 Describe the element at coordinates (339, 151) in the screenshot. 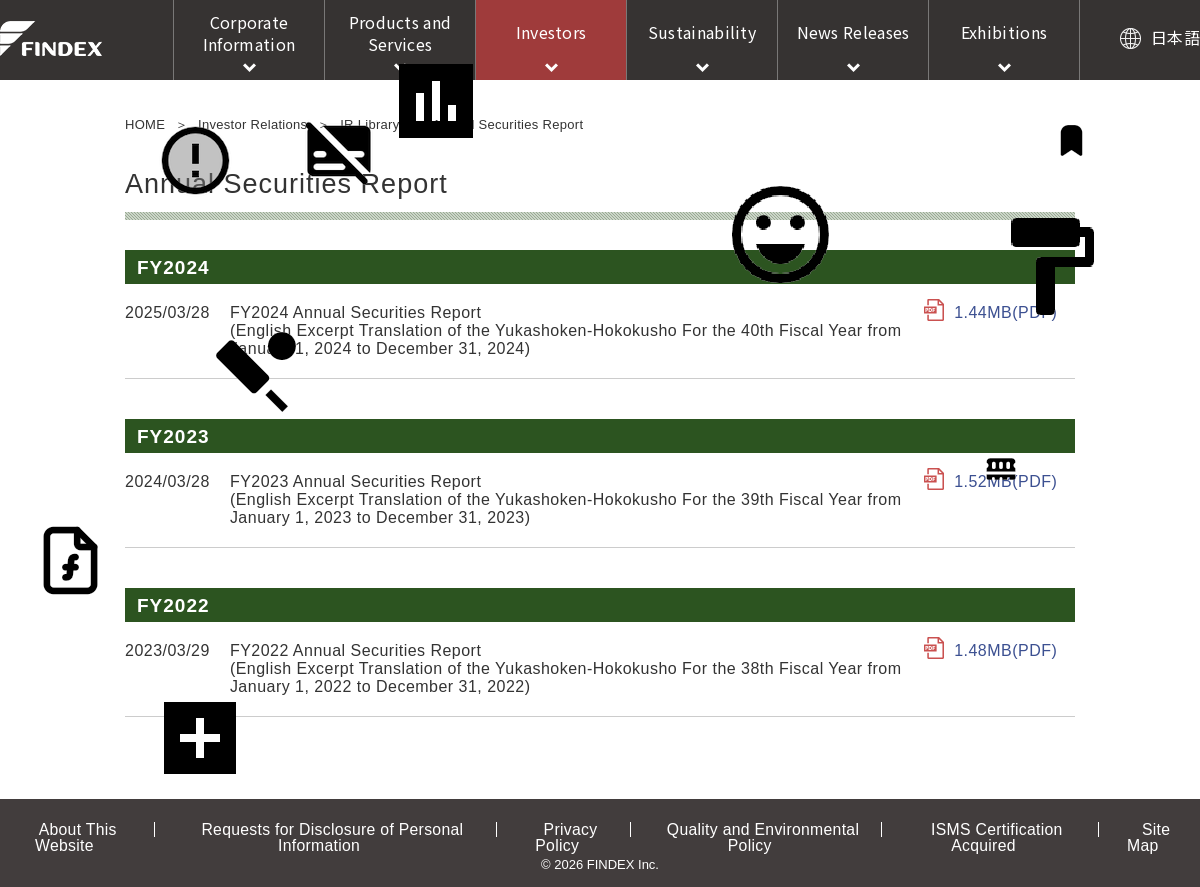

I see `turn off subtitles or closed captions` at that location.